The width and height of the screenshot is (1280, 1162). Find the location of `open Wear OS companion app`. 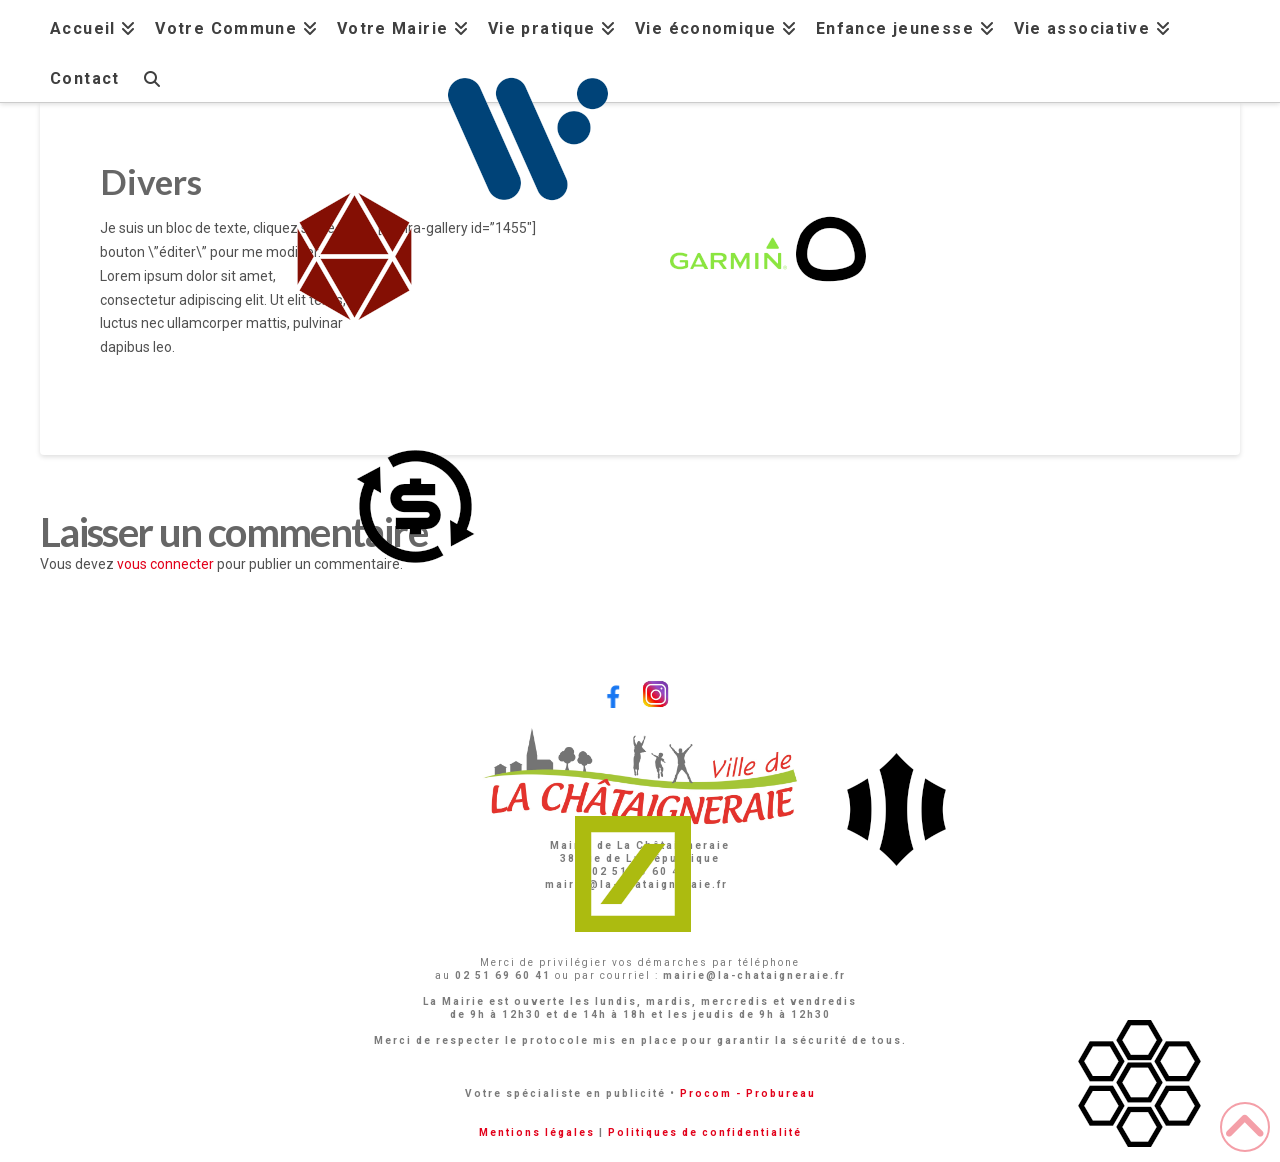

open Wear OS companion app is located at coordinates (528, 139).